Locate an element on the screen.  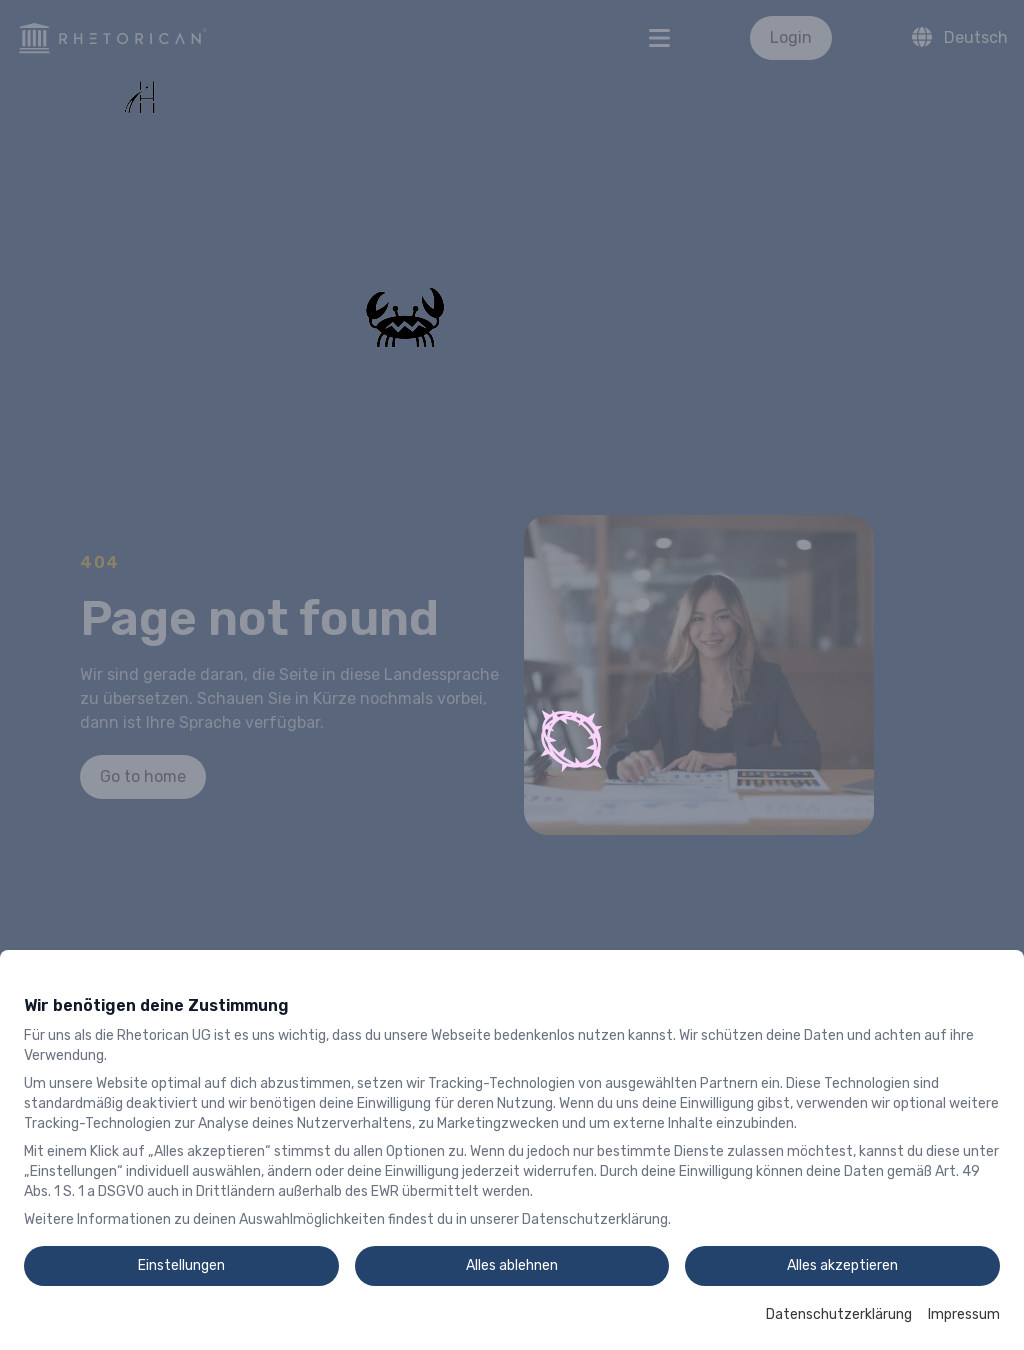
indicates restricted or prohibited area is located at coordinates (571, 740).